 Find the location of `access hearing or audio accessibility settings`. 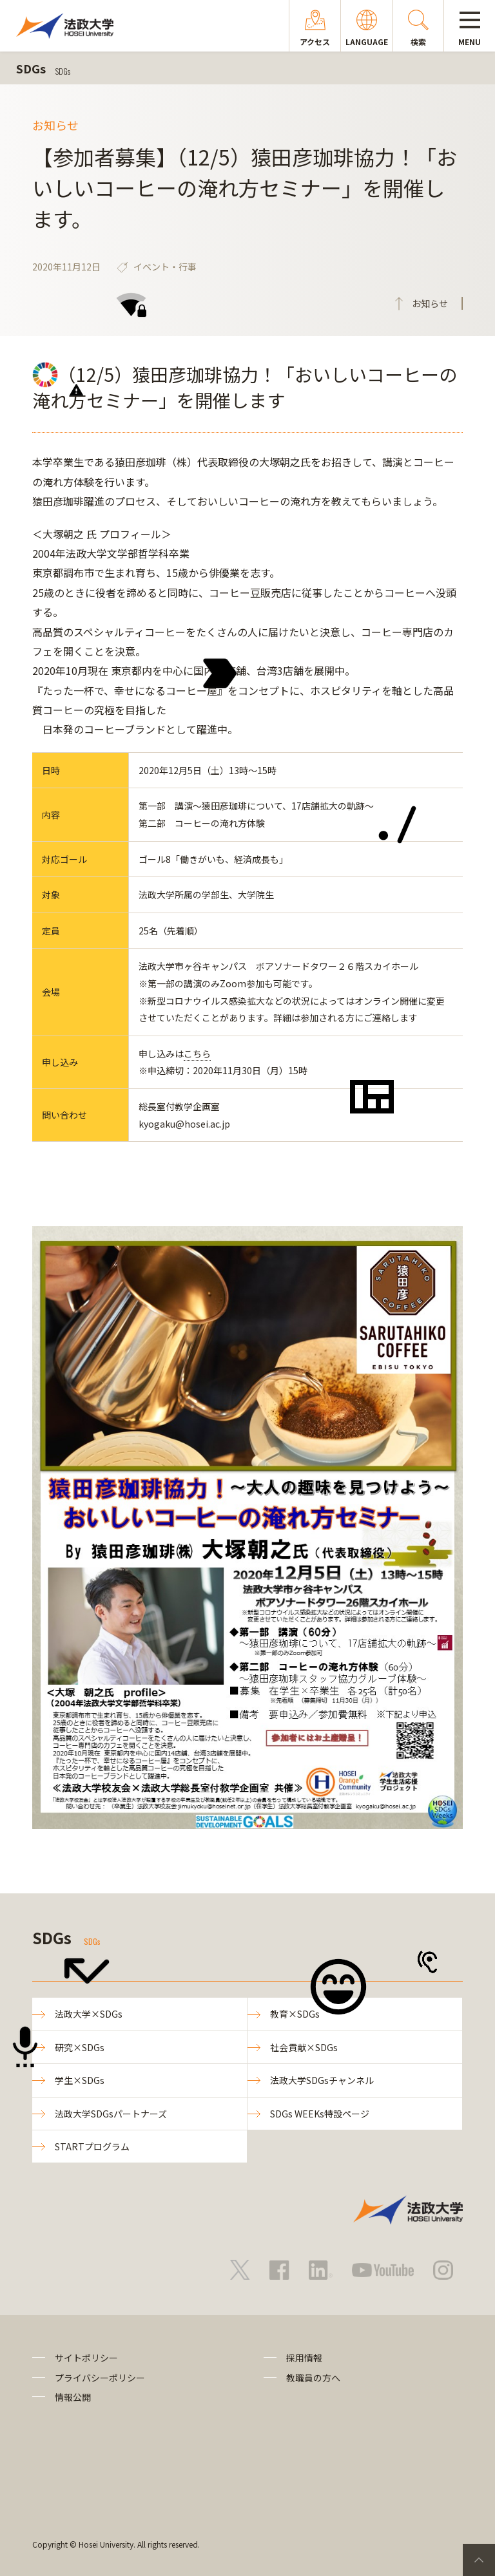

access hearing or audio accessibility settings is located at coordinates (427, 1962).